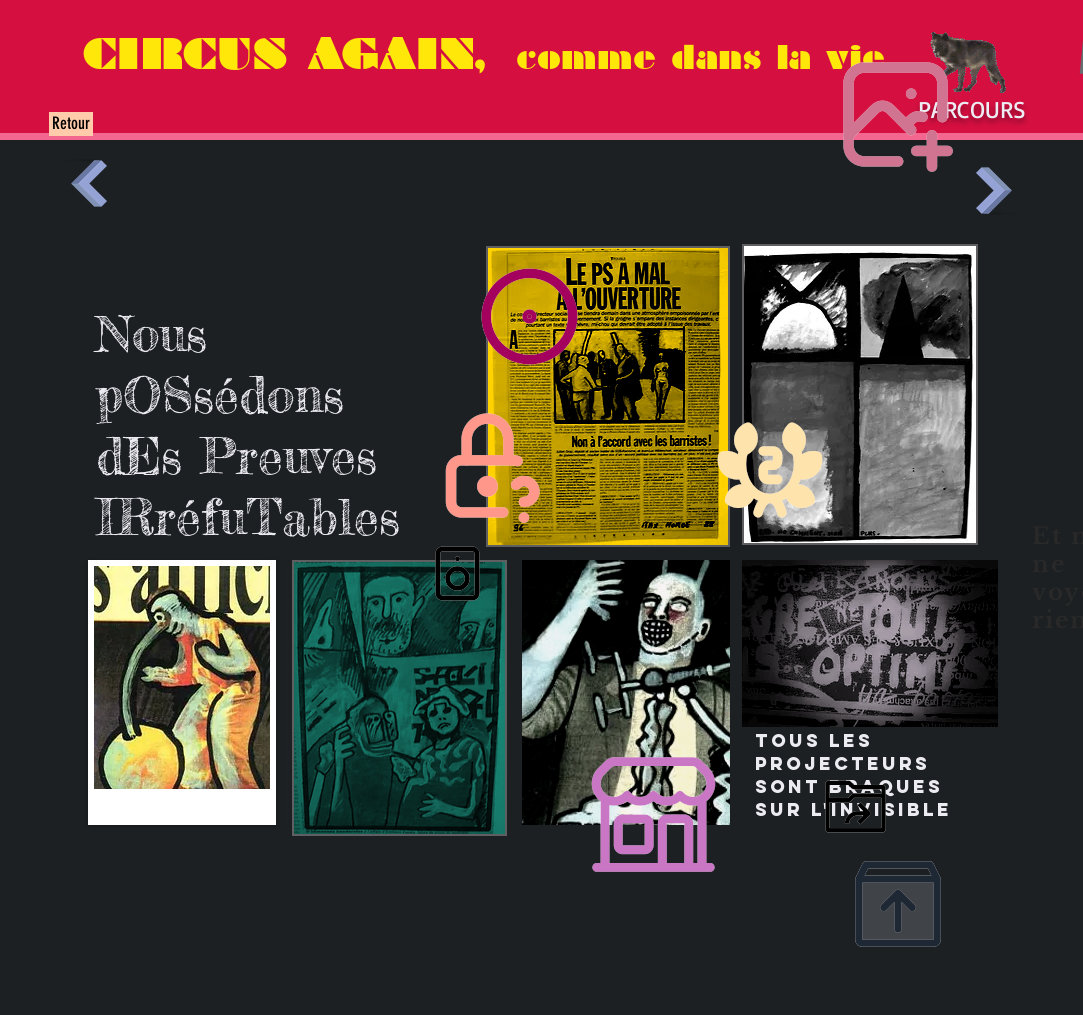 The image size is (1083, 1015). What do you see at coordinates (895, 114) in the screenshot?
I see `add a new photo` at bounding box center [895, 114].